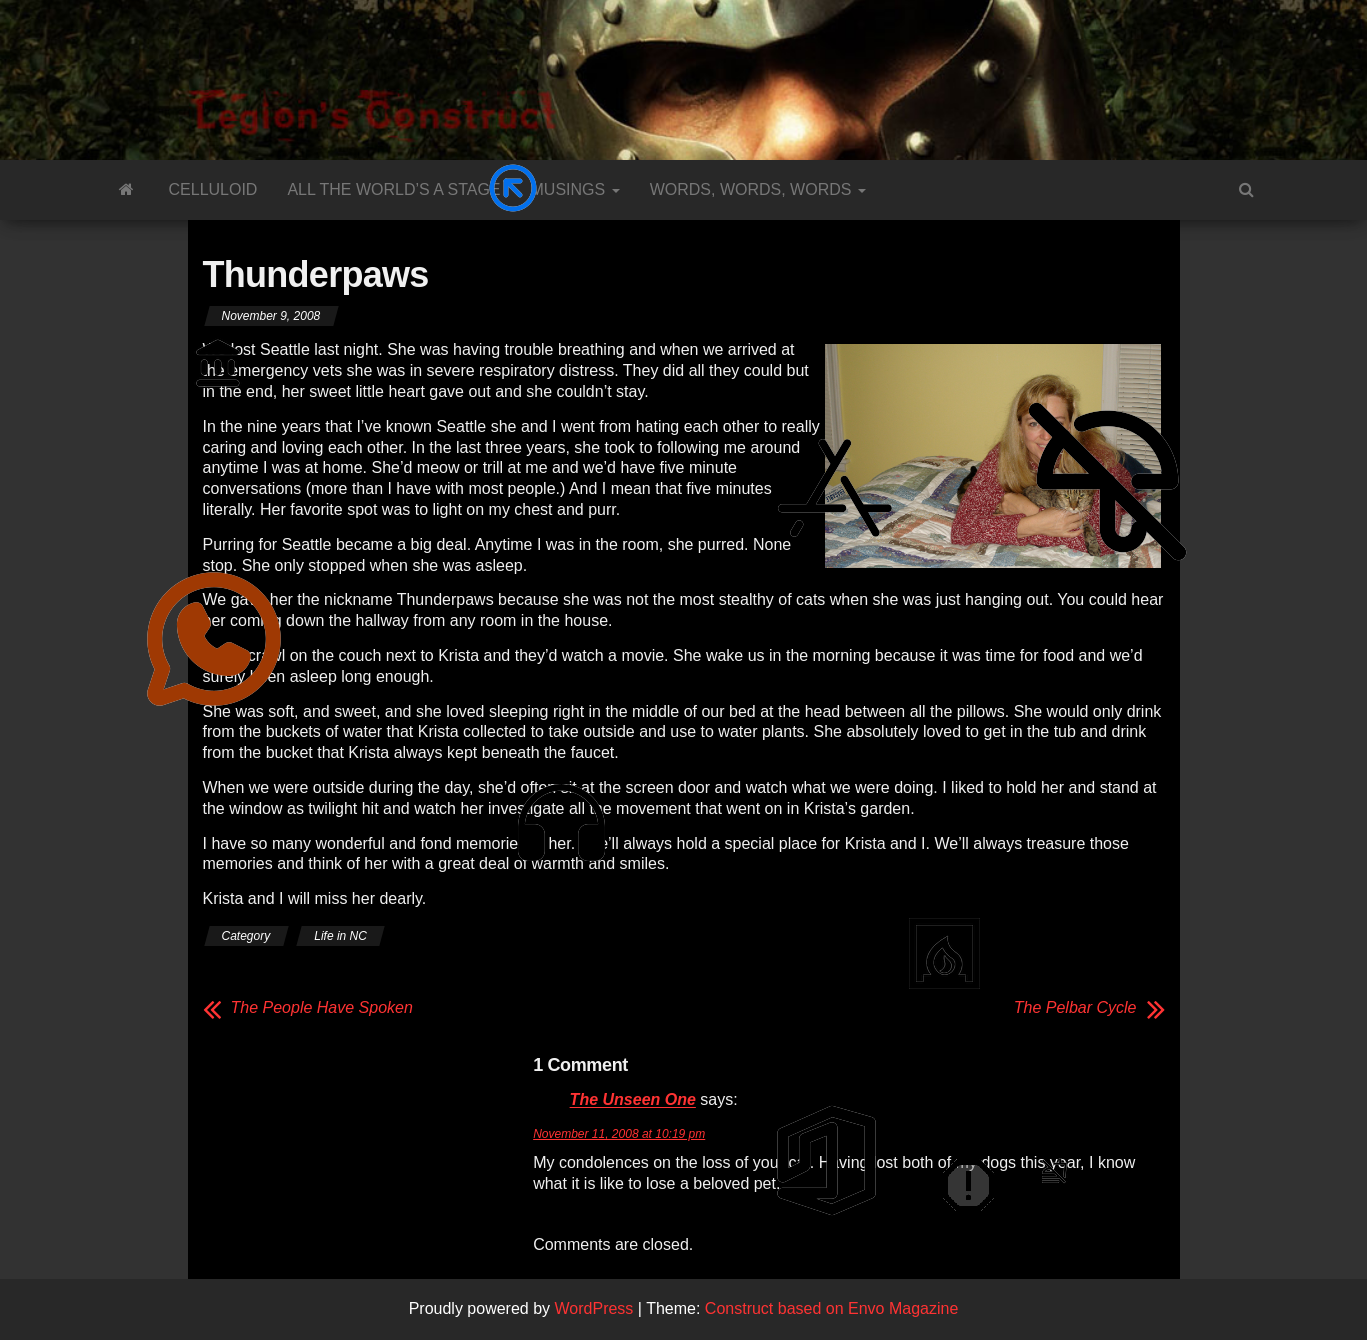 The width and height of the screenshot is (1367, 1340). I want to click on weather protection disabled, so click(1107, 481).